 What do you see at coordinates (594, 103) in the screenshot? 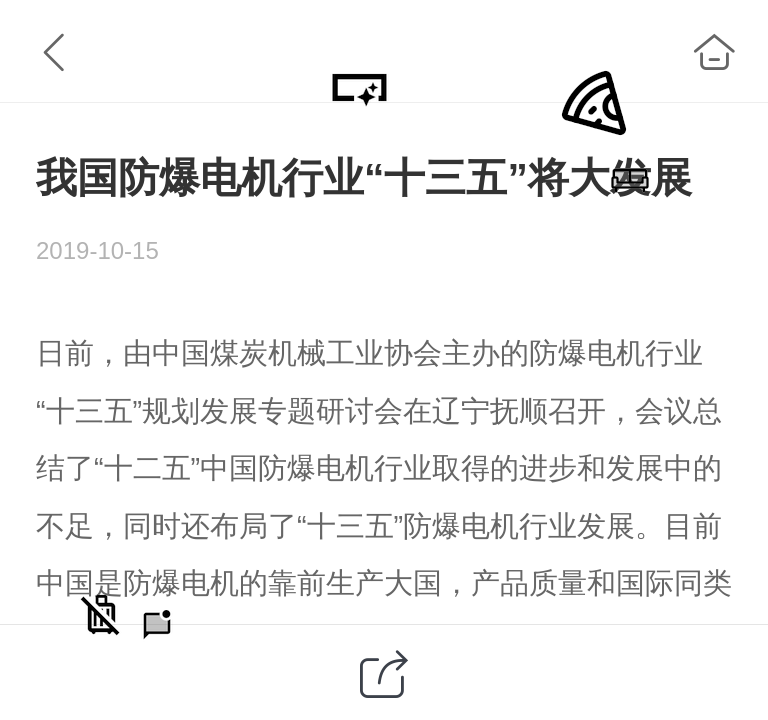
I see `order food or access food delivery` at bounding box center [594, 103].